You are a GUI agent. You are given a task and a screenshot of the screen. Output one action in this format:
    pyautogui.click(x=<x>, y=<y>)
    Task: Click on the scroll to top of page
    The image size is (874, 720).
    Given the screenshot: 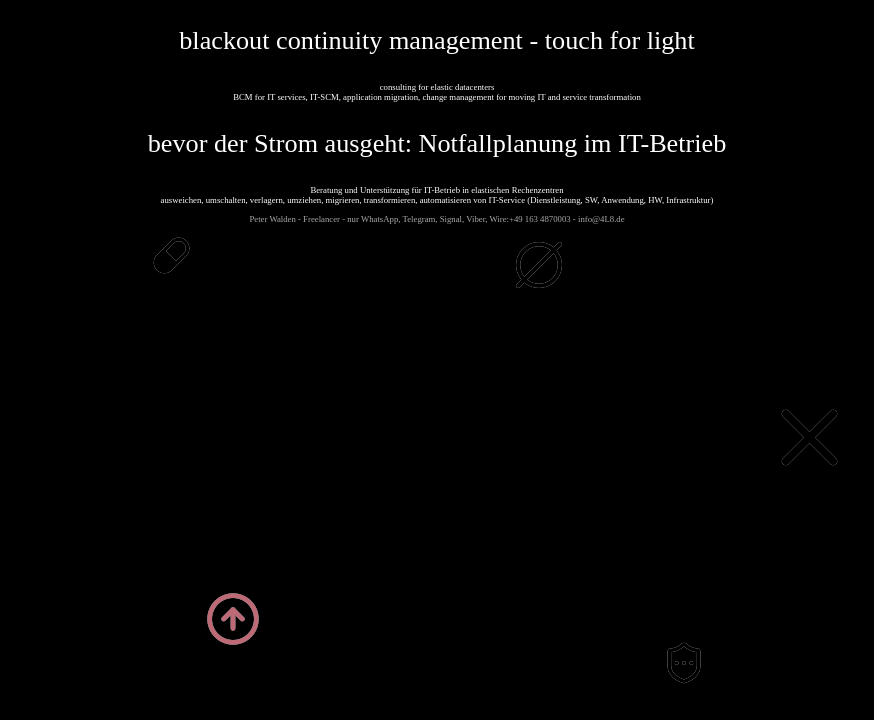 What is the action you would take?
    pyautogui.click(x=233, y=619)
    